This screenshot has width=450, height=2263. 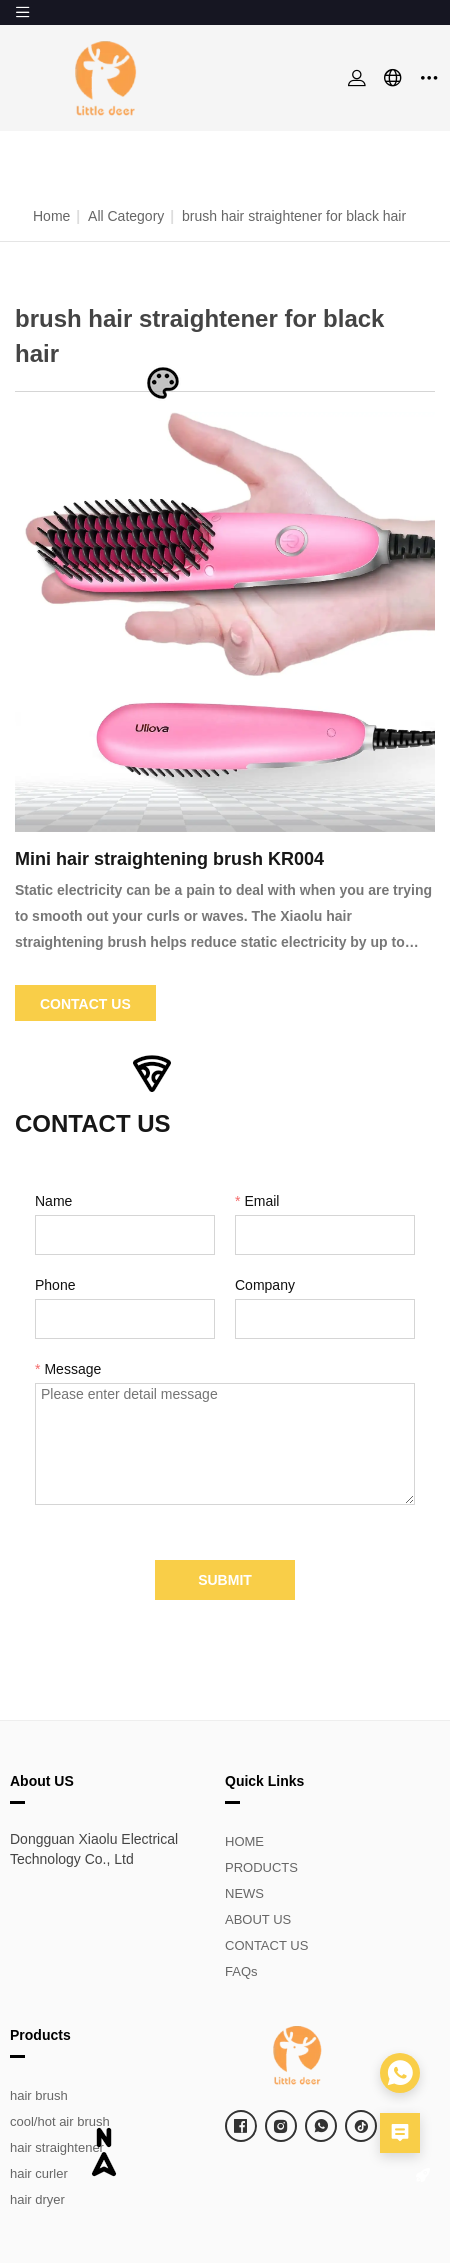 I want to click on launch or deploy an application, so click(x=423, y=2175).